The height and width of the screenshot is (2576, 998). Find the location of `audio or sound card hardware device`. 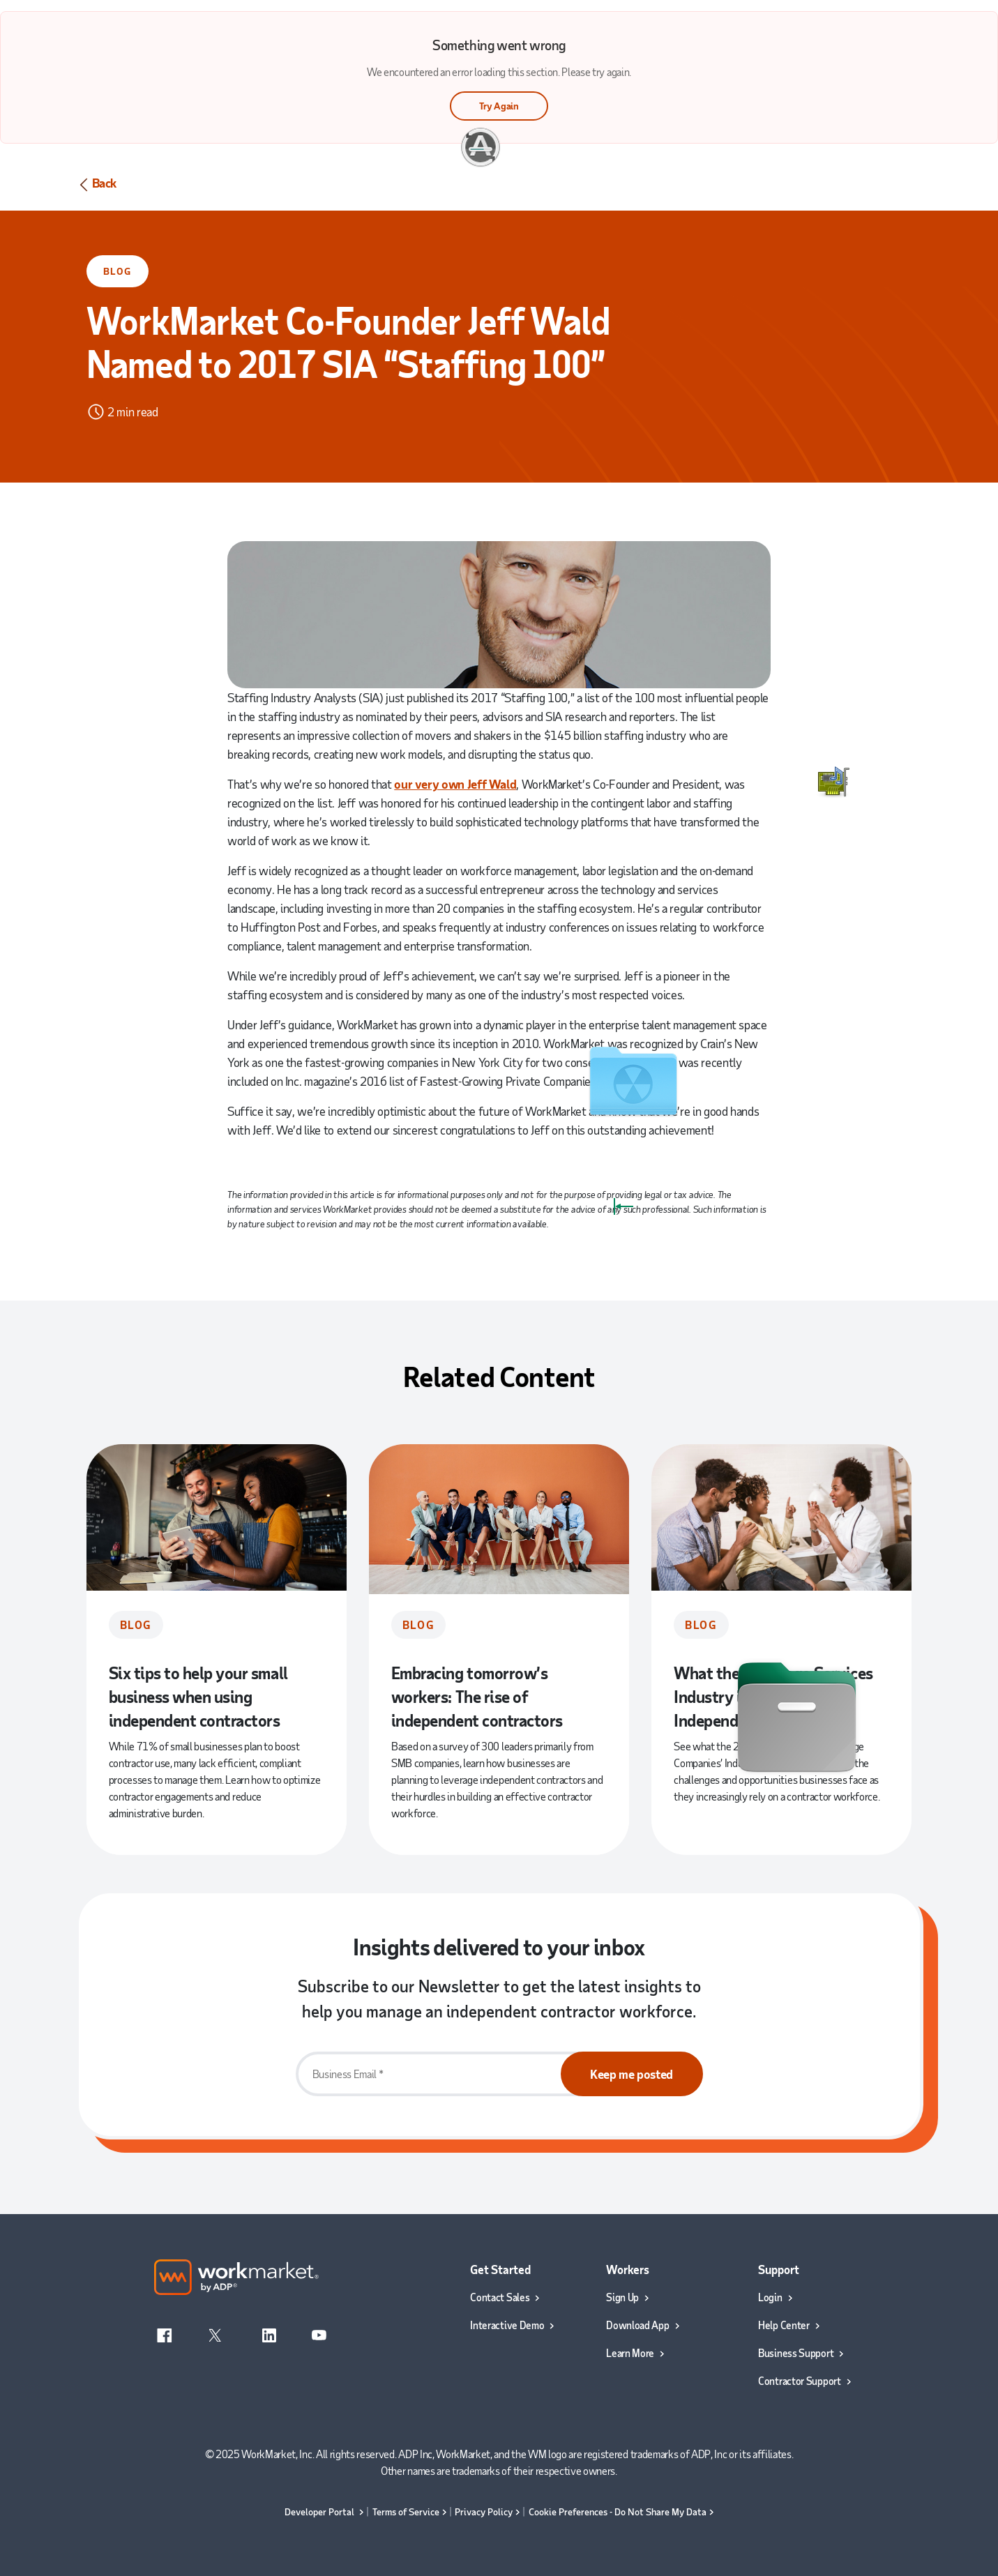

audio or sound card hardware device is located at coordinates (833, 782).